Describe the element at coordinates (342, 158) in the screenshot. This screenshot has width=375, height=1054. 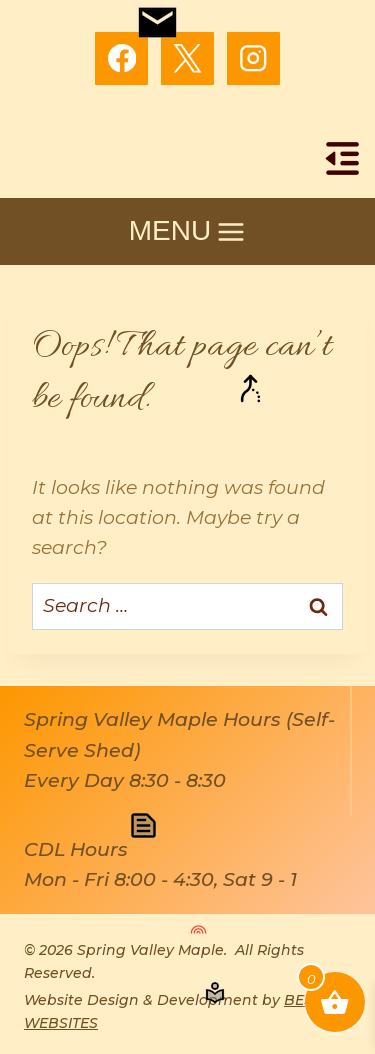
I see `decrease text indentation` at that location.